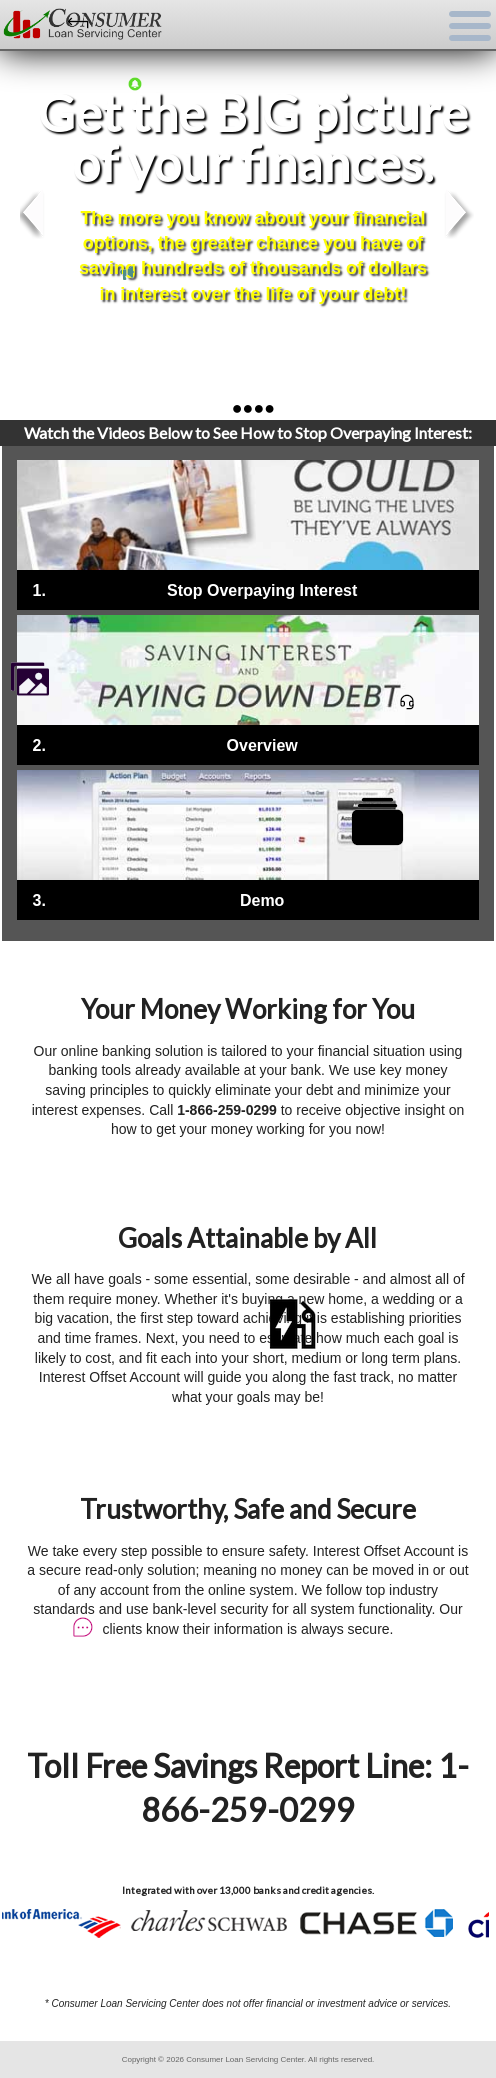  What do you see at coordinates (127, 273) in the screenshot?
I see `make an announcement or broadcast` at bounding box center [127, 273].